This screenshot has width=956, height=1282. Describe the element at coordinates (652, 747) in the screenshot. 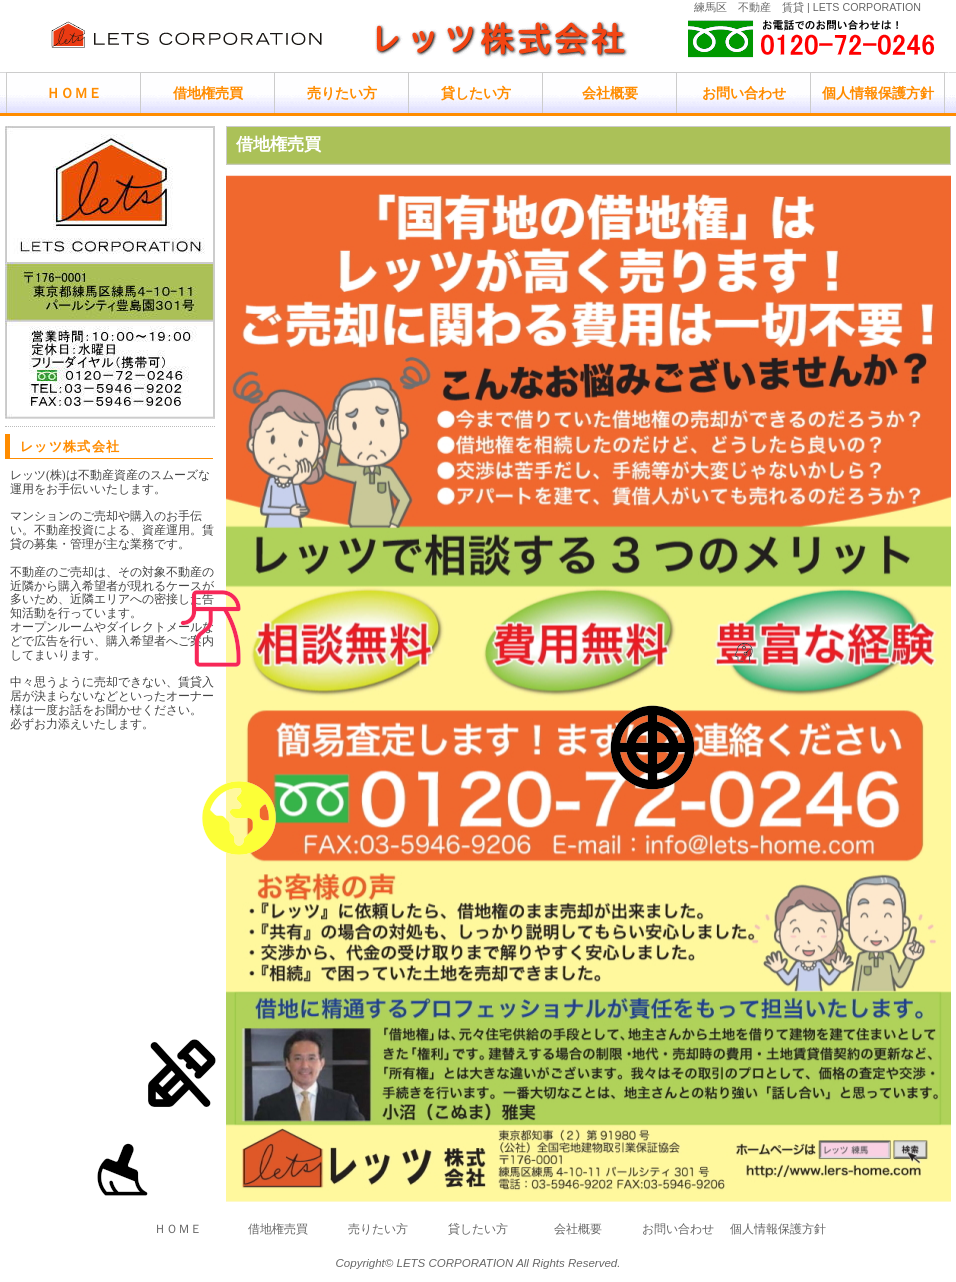

I see `view polar chart or radial data visualization` at that location.